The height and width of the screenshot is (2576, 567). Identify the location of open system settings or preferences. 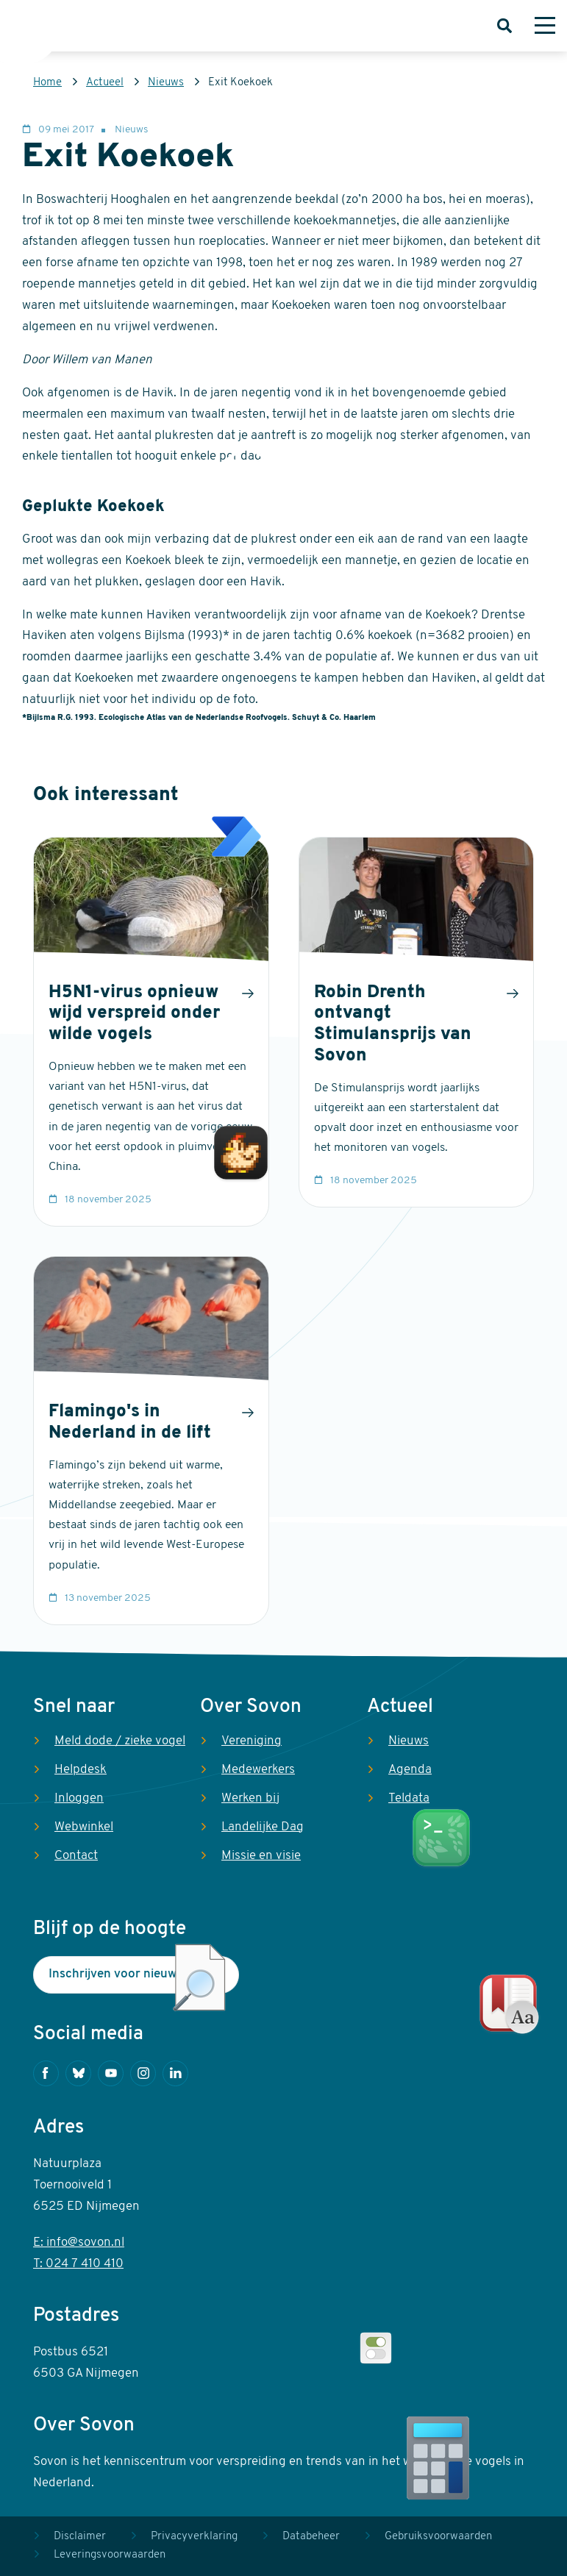
(376, 2348).